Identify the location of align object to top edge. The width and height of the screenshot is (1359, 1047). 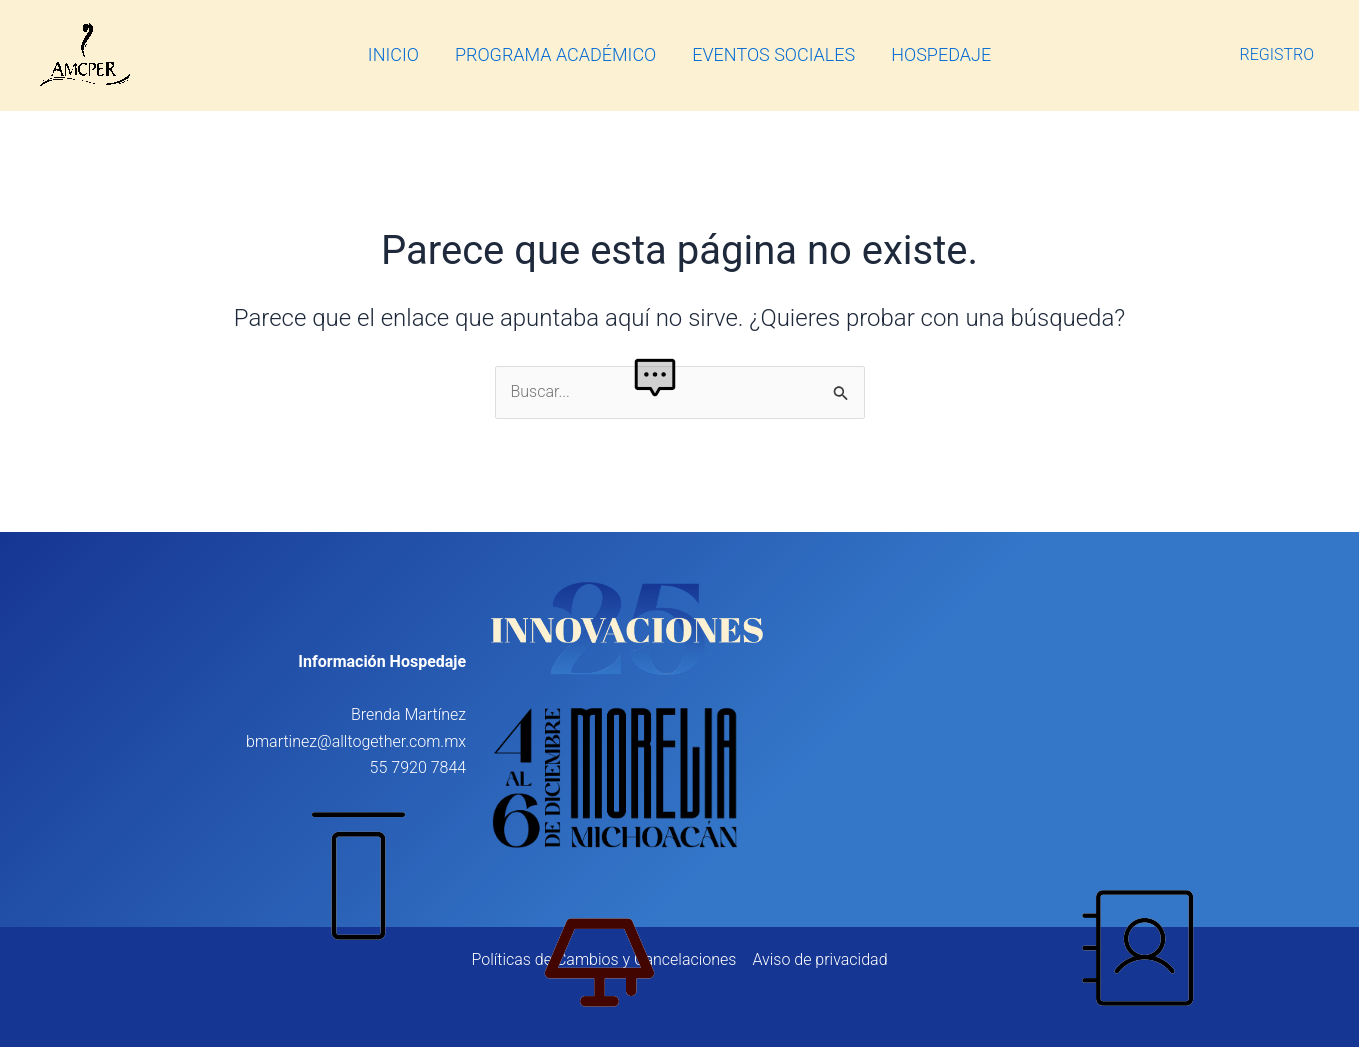
(358, 873).